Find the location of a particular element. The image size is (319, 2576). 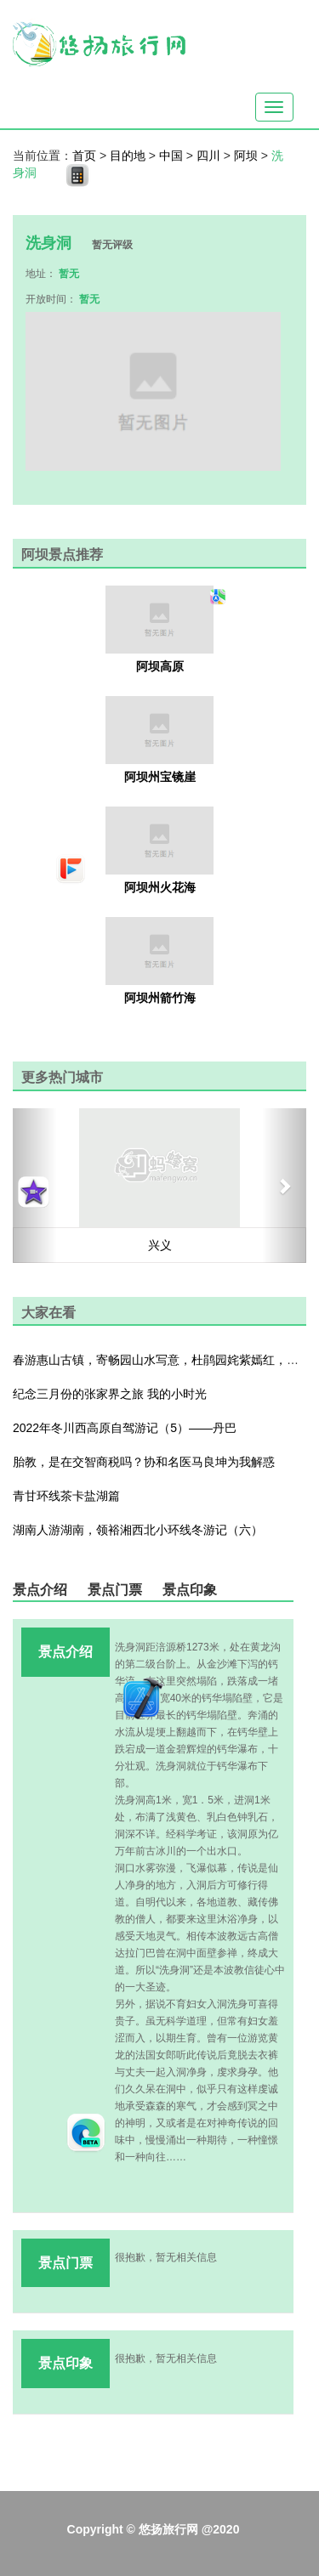

open microsoft edge beta browser is located at coordinates (86, 2132).